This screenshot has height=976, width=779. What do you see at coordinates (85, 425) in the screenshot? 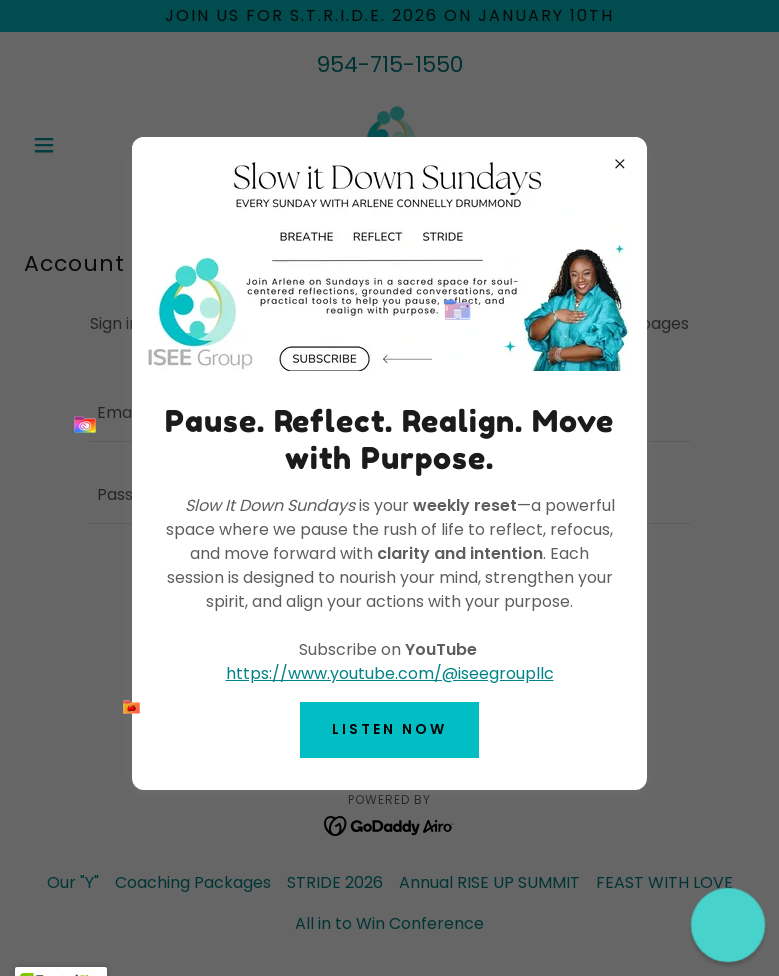
I see `open adobe creative cloud files folder` at bounding box center [85, 425].